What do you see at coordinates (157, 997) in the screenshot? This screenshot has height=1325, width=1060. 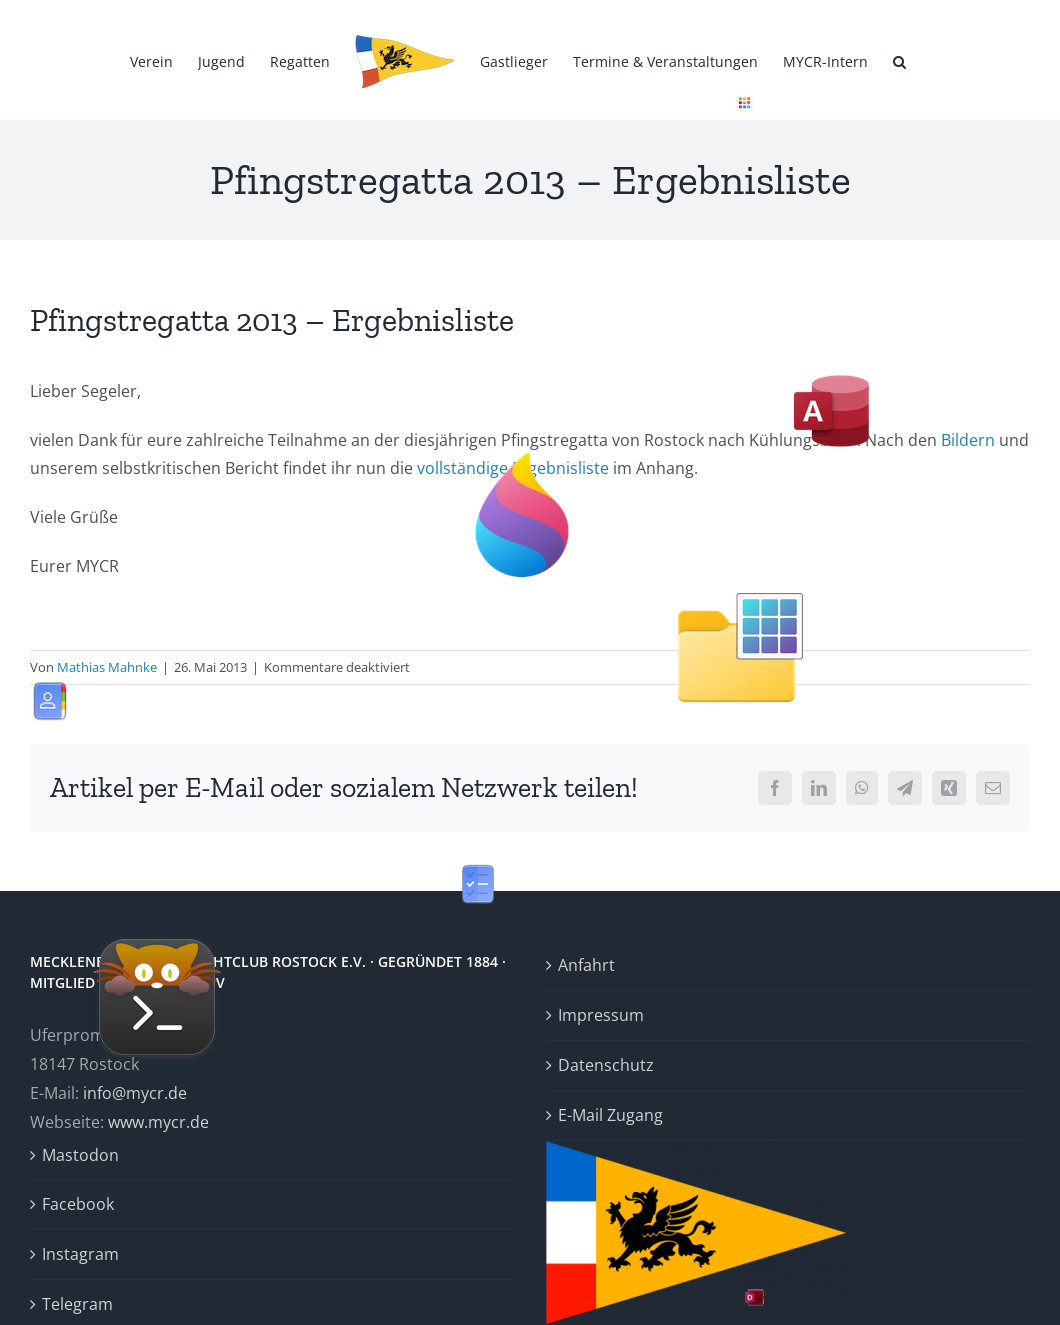 I see `open kitty terminal emulator` at bounding box center [157, 997].